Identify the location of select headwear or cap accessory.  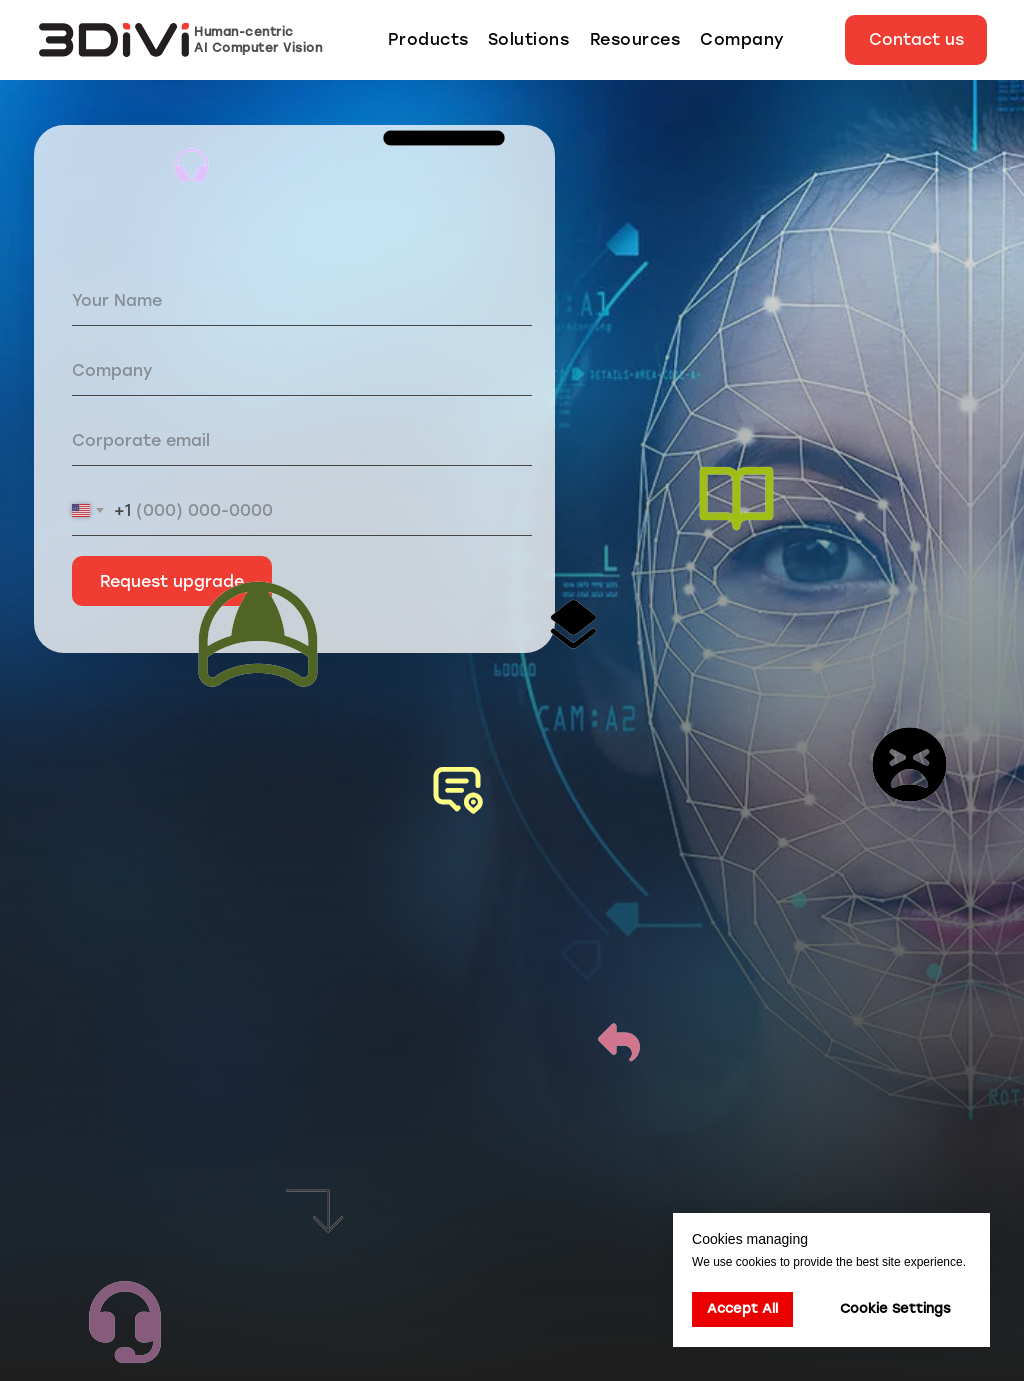
(258, 641).